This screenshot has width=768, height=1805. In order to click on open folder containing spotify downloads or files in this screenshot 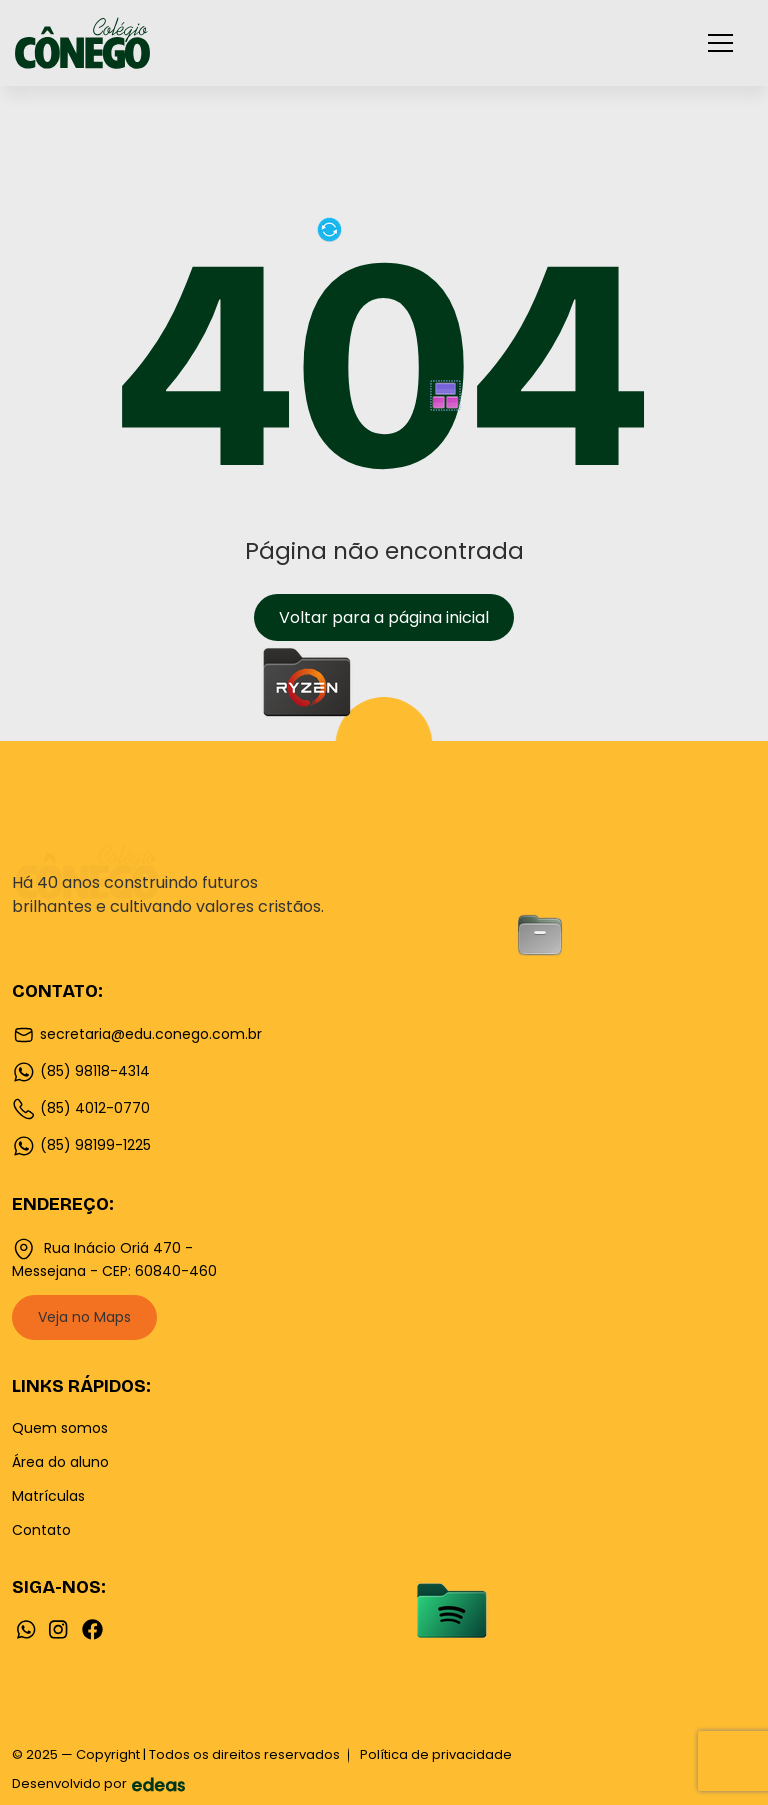, I will do `click(451, 1612)`.